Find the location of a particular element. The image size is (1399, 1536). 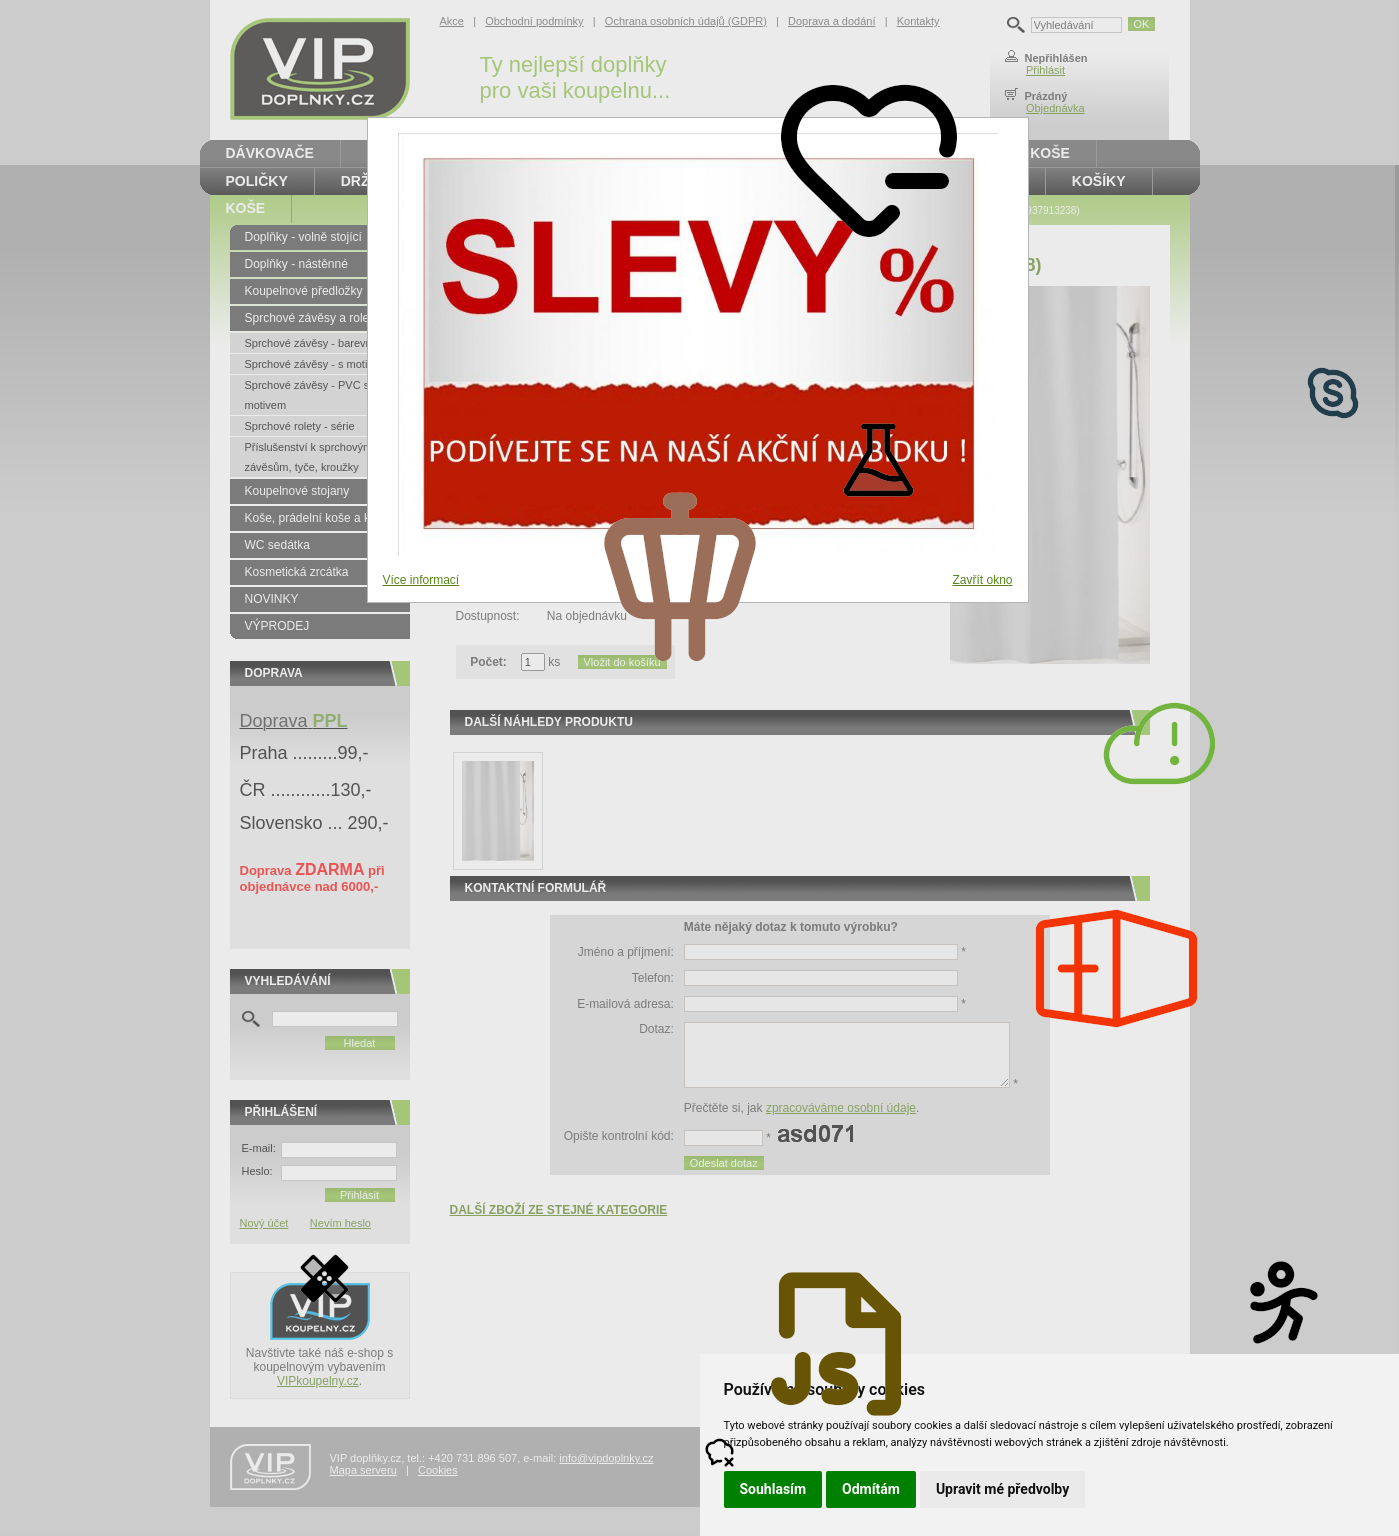

access lab or experimental features is located at coordinates (878, 461).